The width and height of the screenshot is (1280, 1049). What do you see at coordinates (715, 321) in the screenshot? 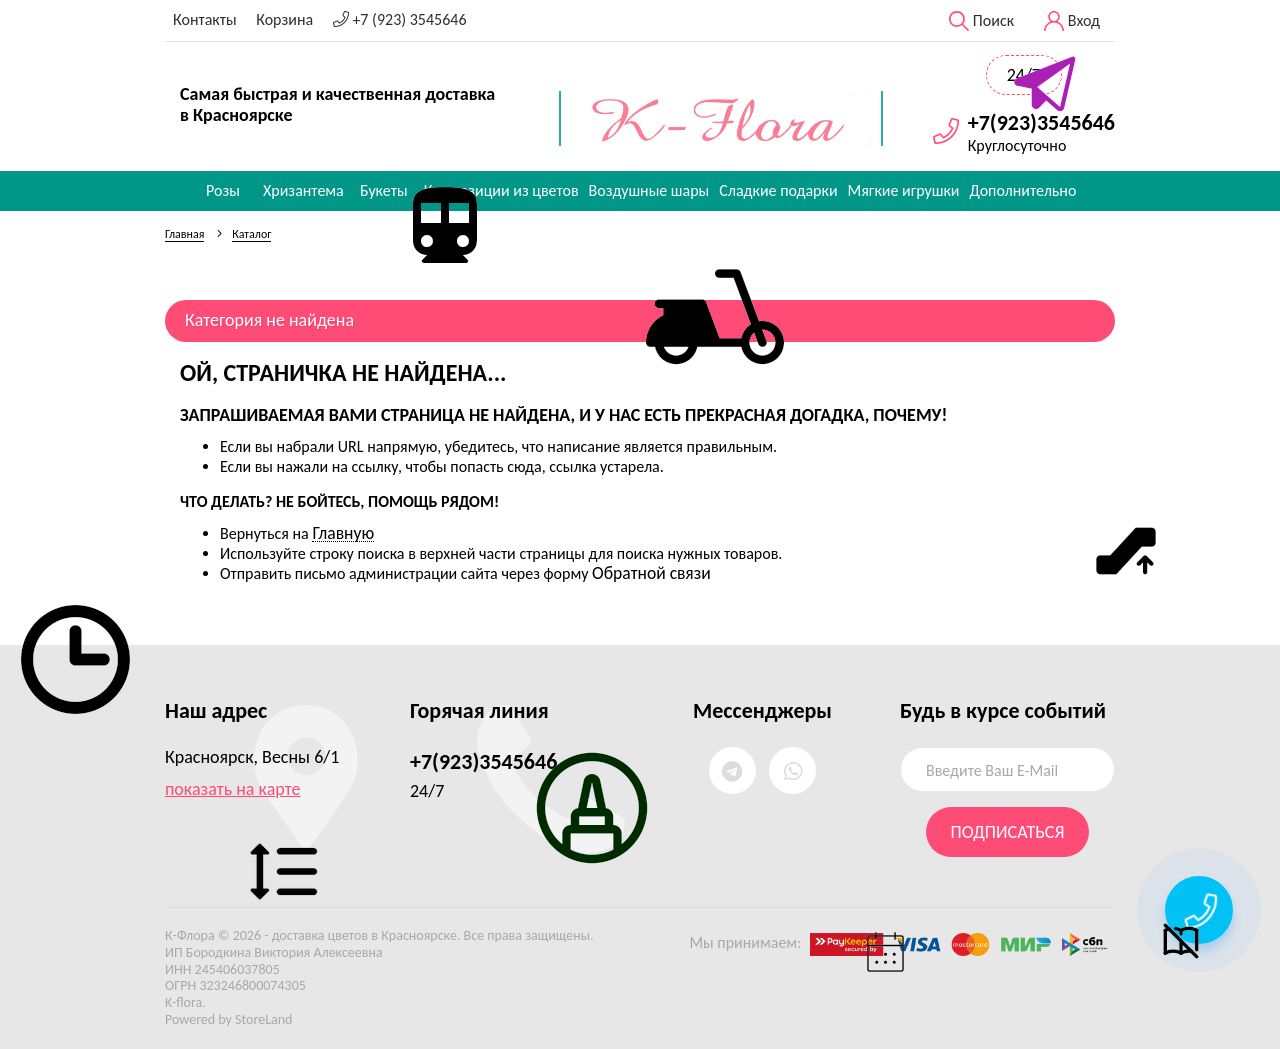
I see `select moped or scooter delivery` at bounding box center [715, 321].